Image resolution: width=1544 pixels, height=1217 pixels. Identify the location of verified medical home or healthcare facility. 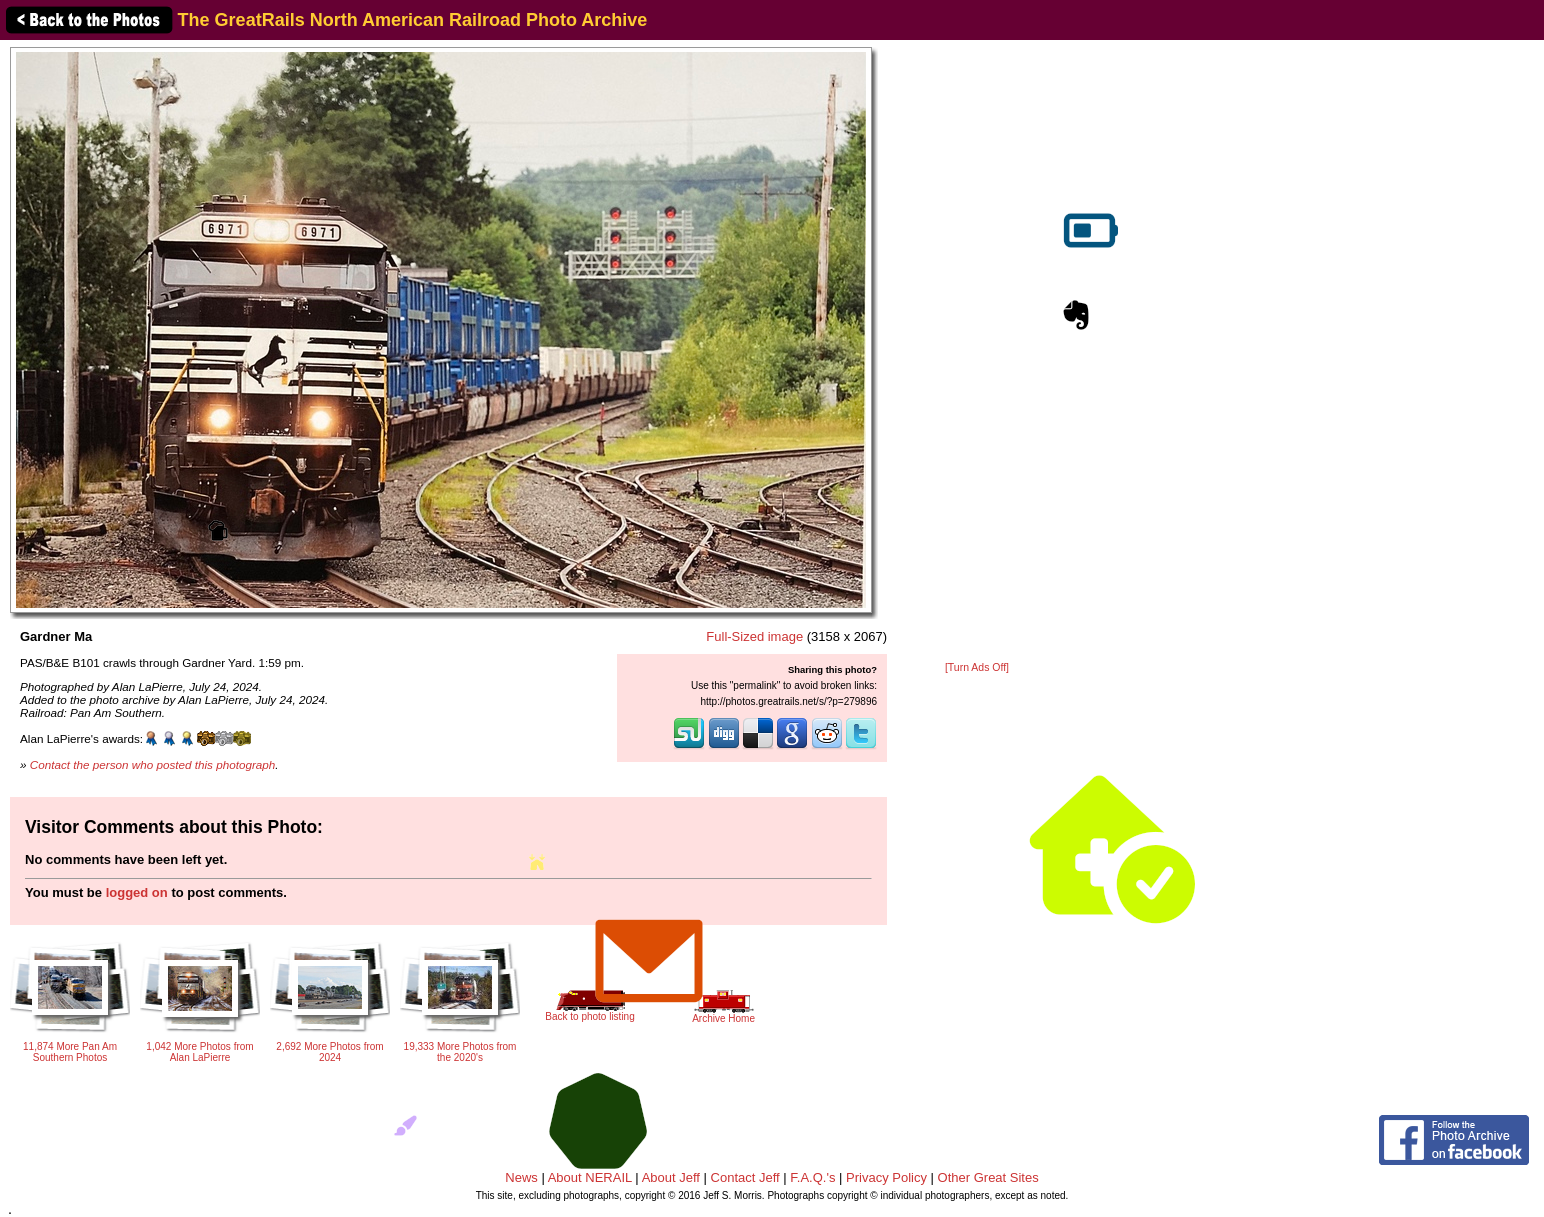
(1108, 845).